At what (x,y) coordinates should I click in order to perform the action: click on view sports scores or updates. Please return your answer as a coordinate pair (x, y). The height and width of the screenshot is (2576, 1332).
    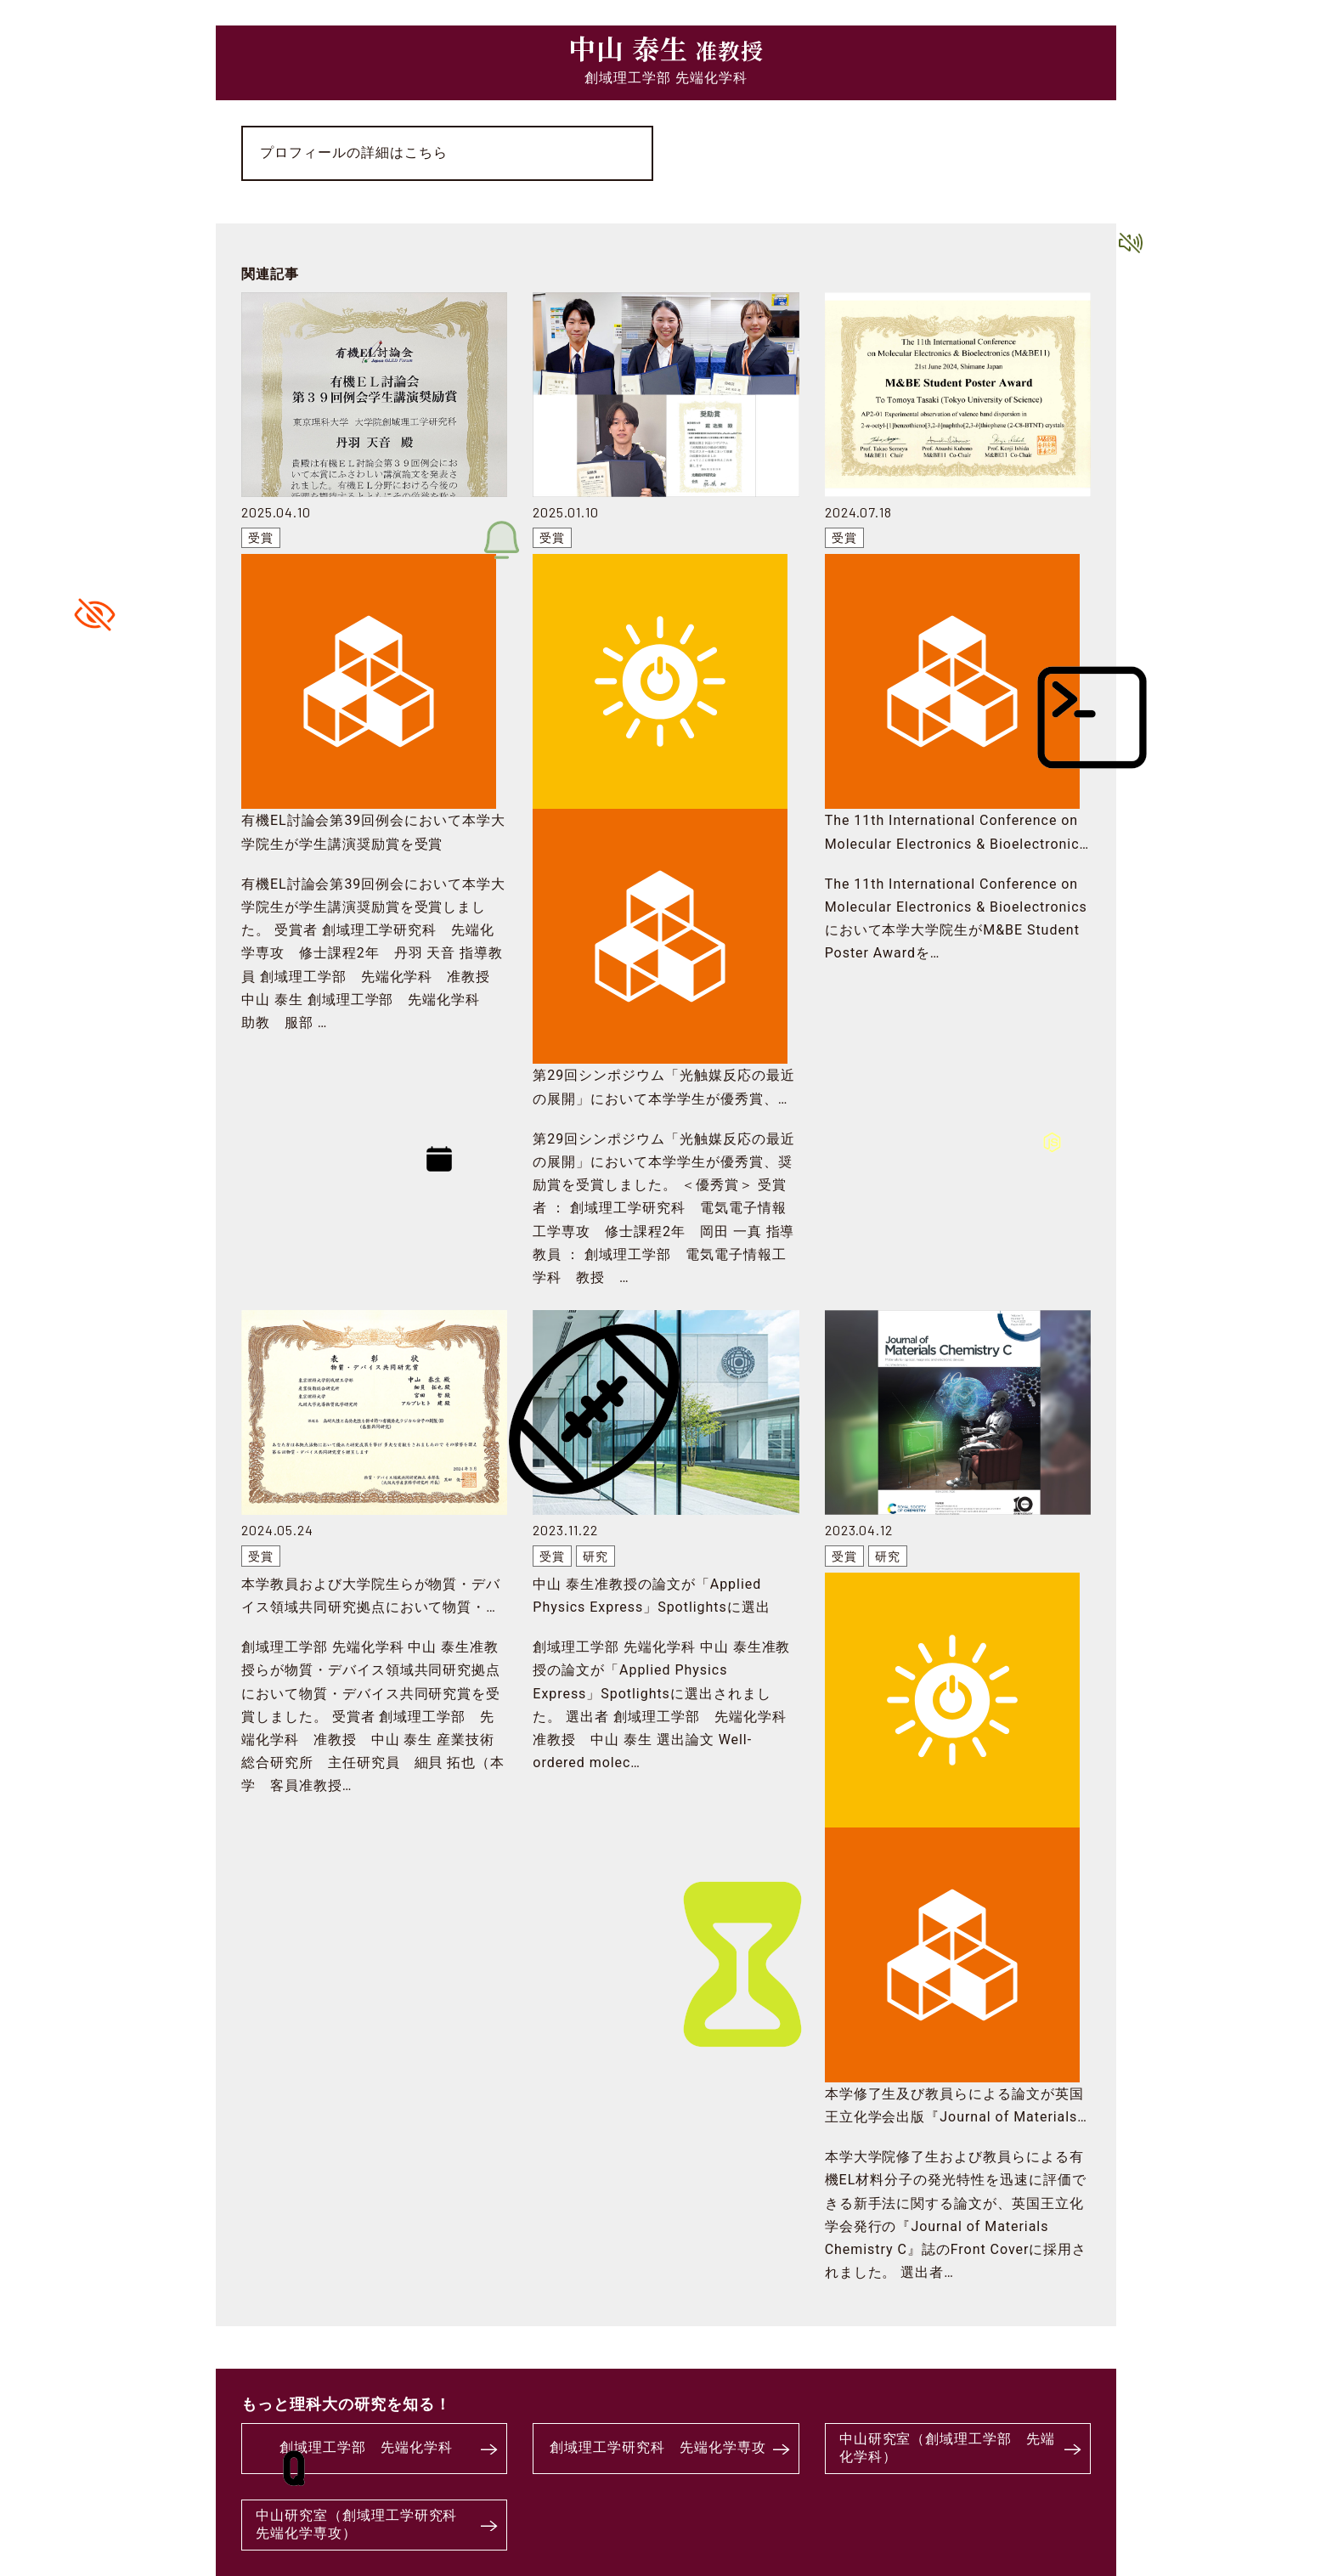
    Looking at the image, I should click on (594, 1409).